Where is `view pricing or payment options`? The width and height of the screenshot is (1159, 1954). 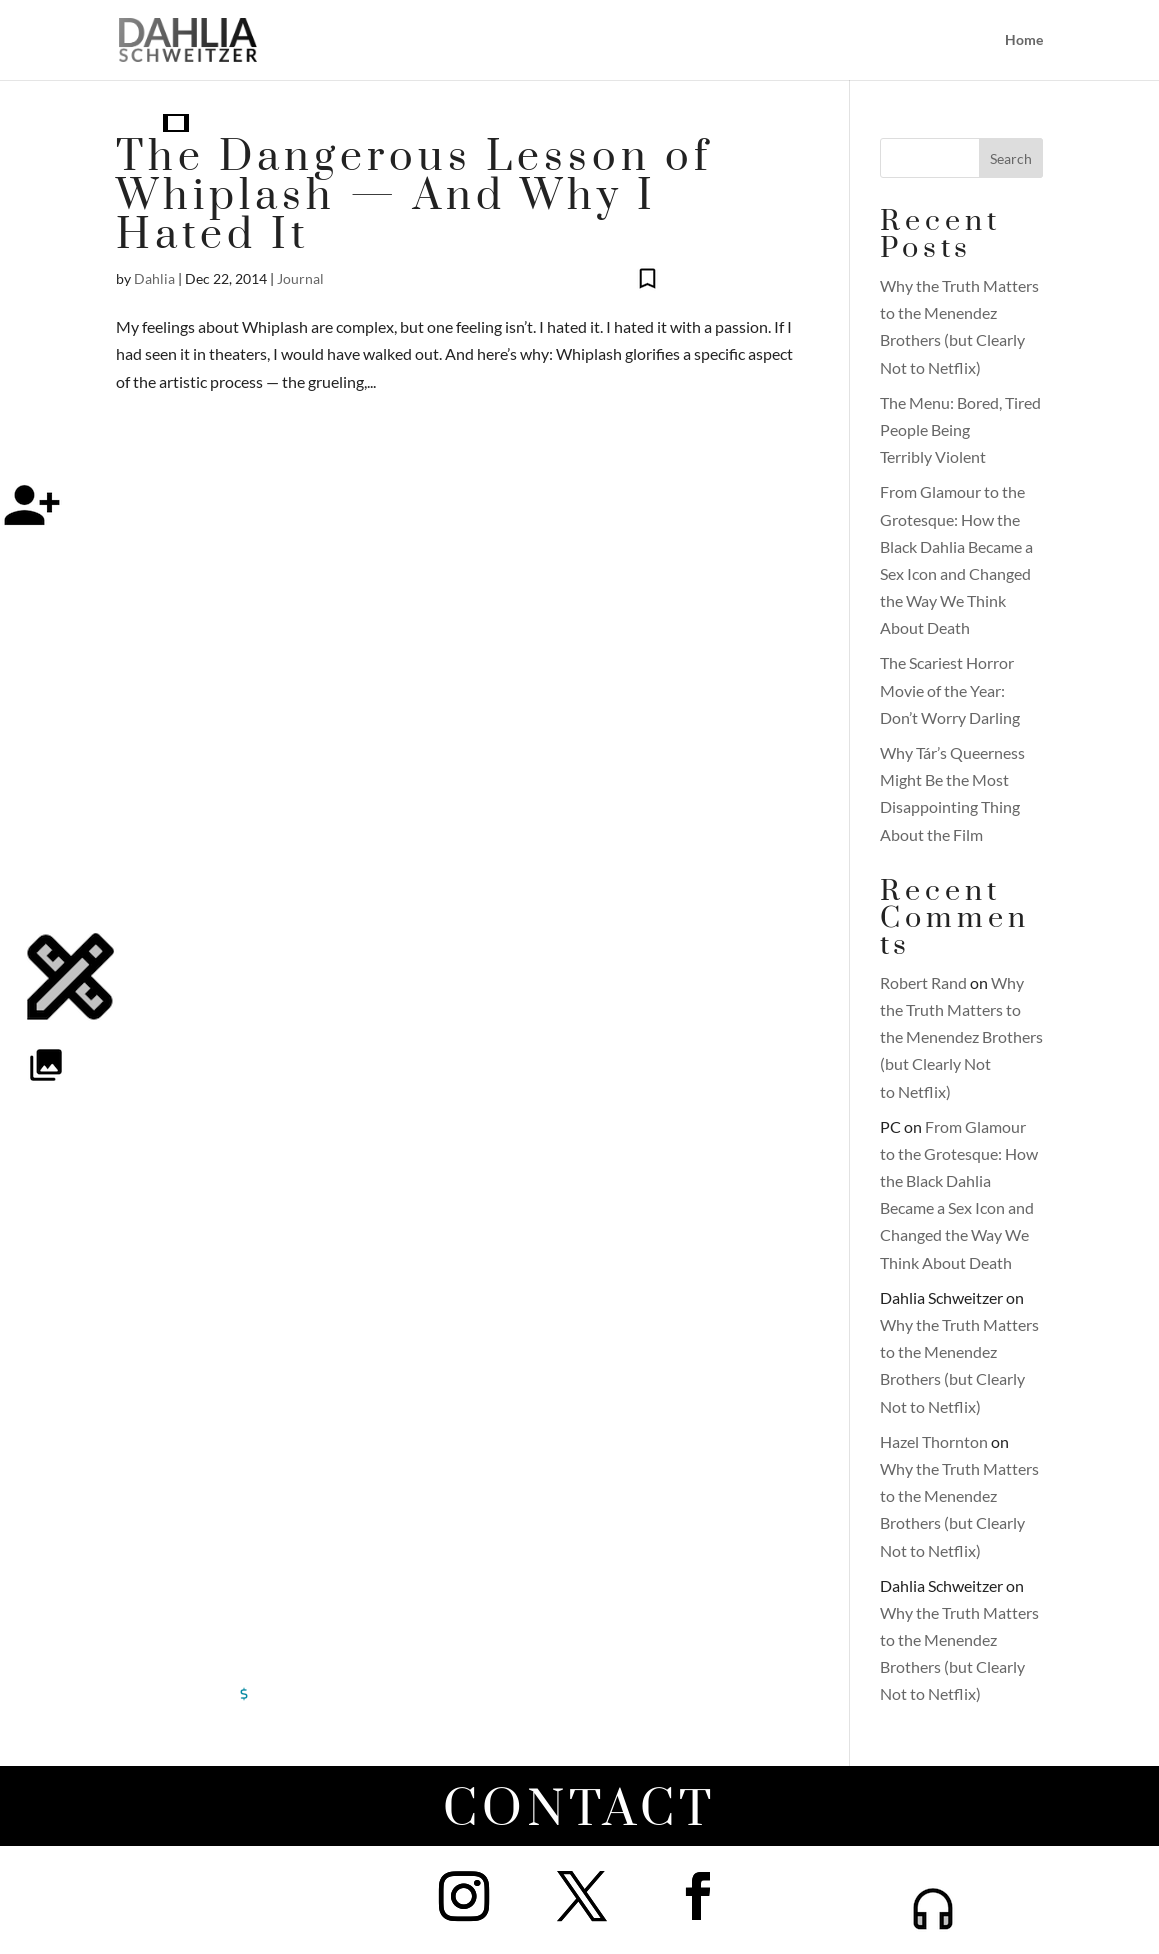
view pricing or payment options is located at coordinates (244, 1694).